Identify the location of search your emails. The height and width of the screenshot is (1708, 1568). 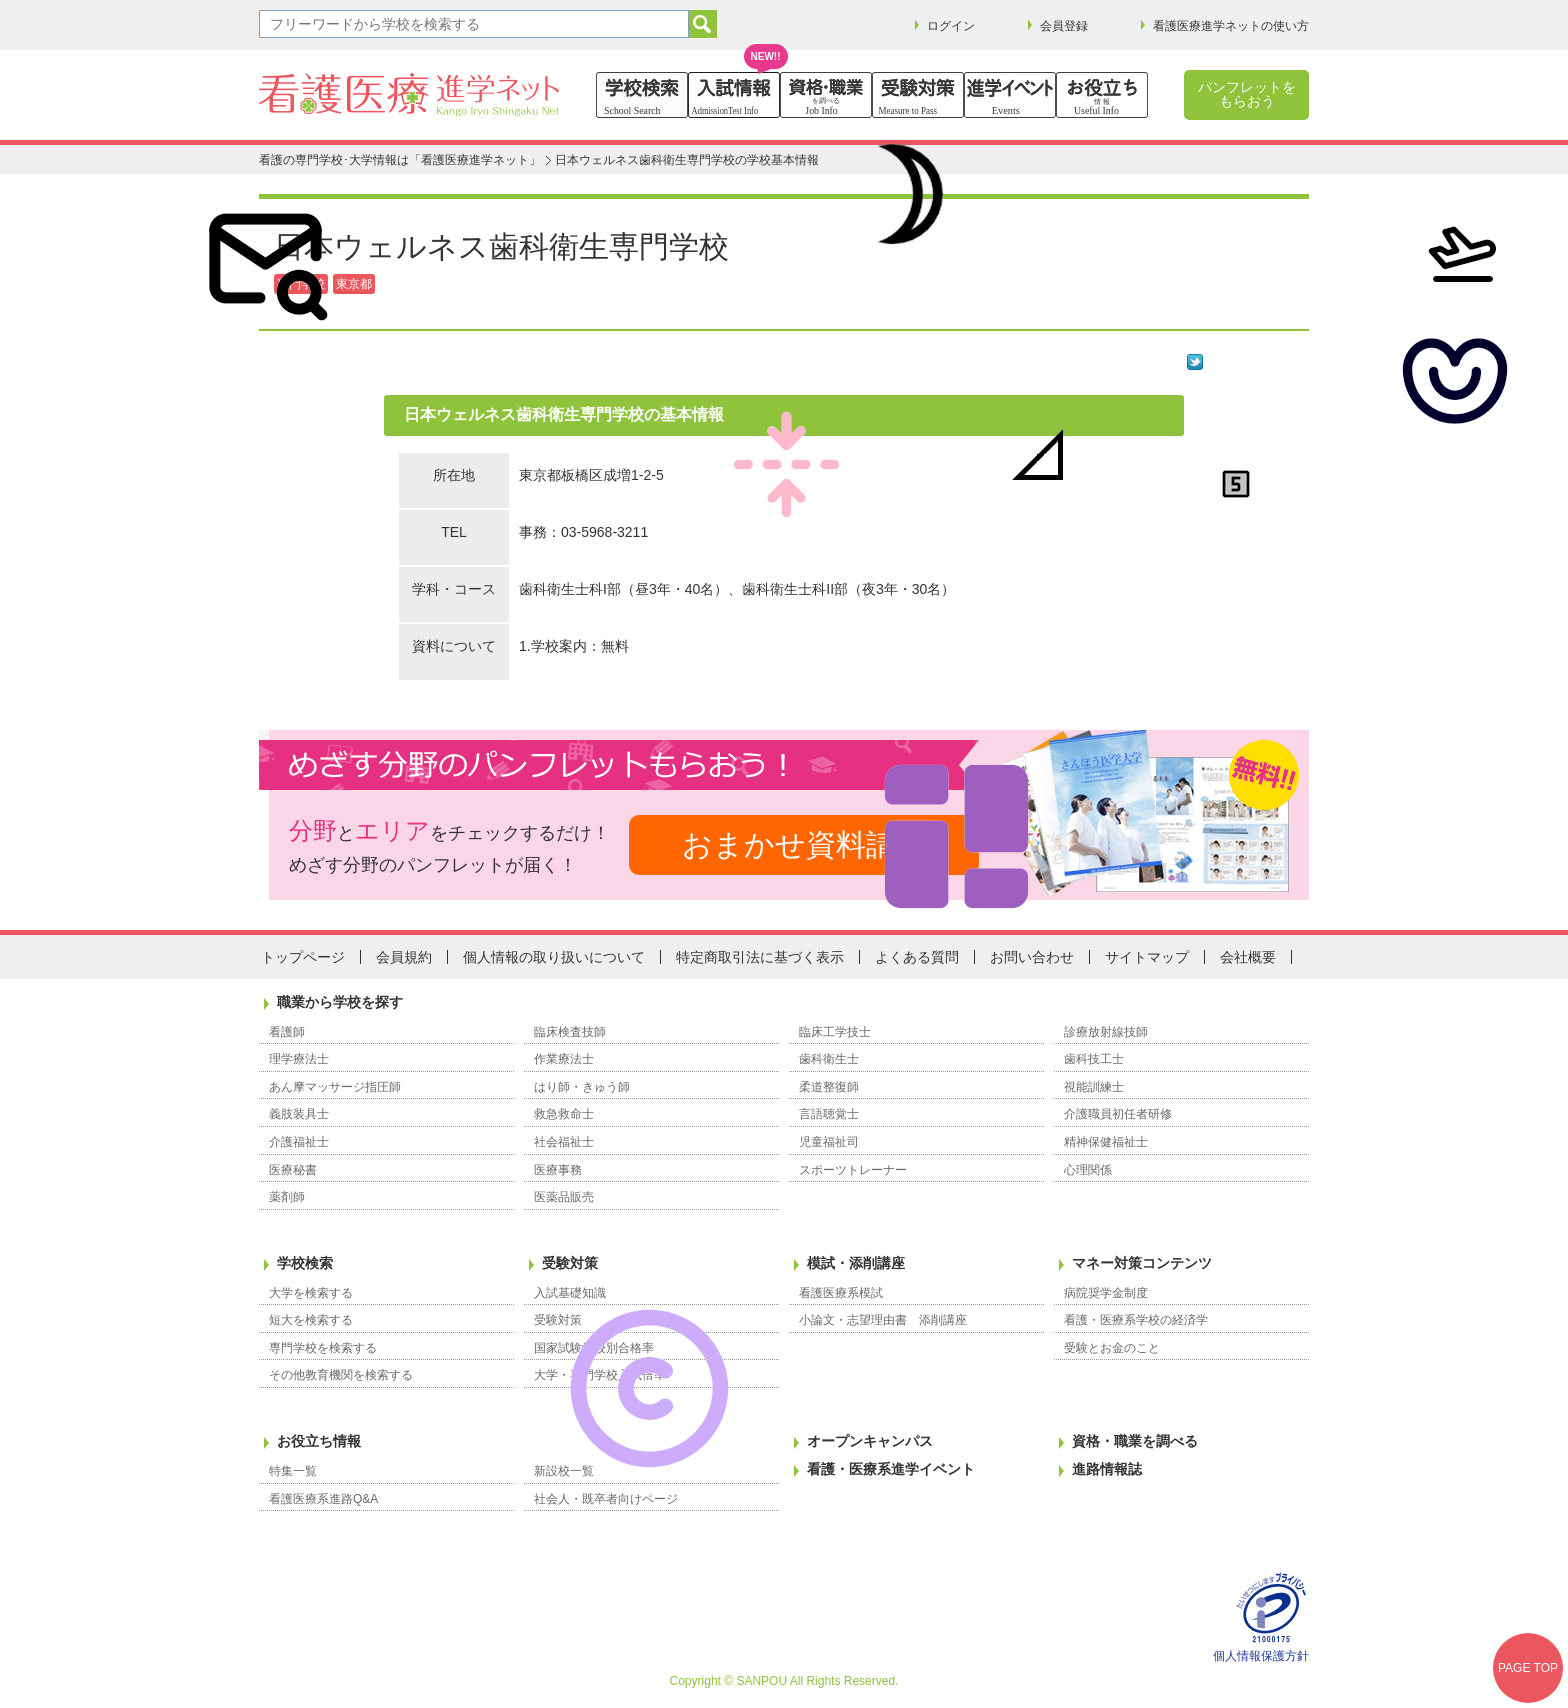
(265, 258).